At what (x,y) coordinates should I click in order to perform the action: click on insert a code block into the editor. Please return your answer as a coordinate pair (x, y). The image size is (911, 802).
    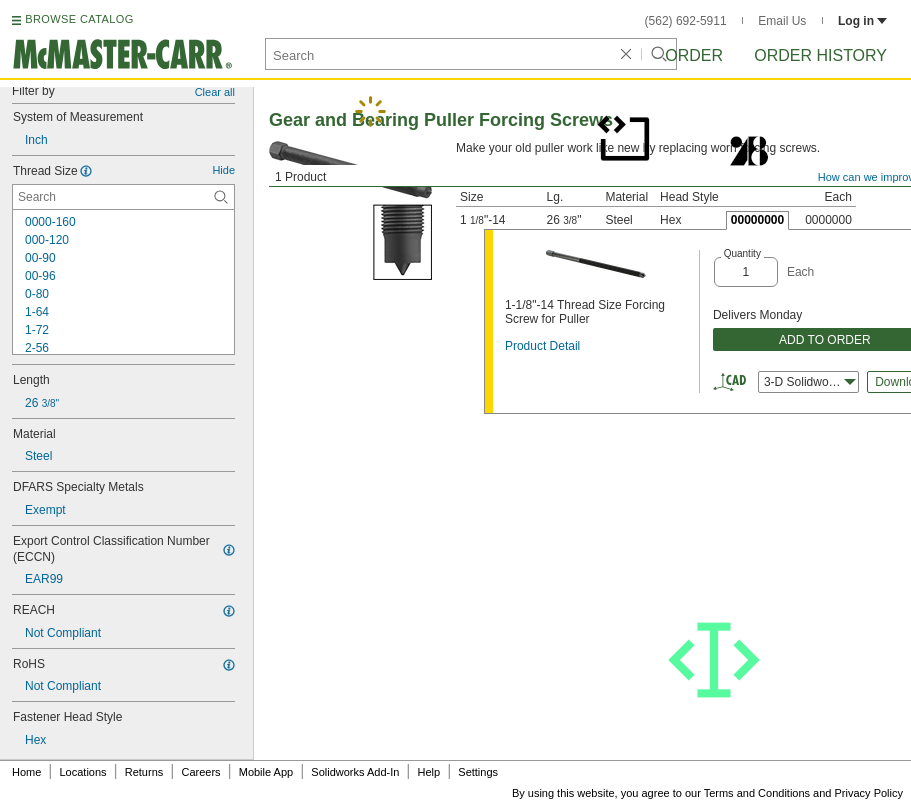
    Looking at the image, I should click on (625, 139).